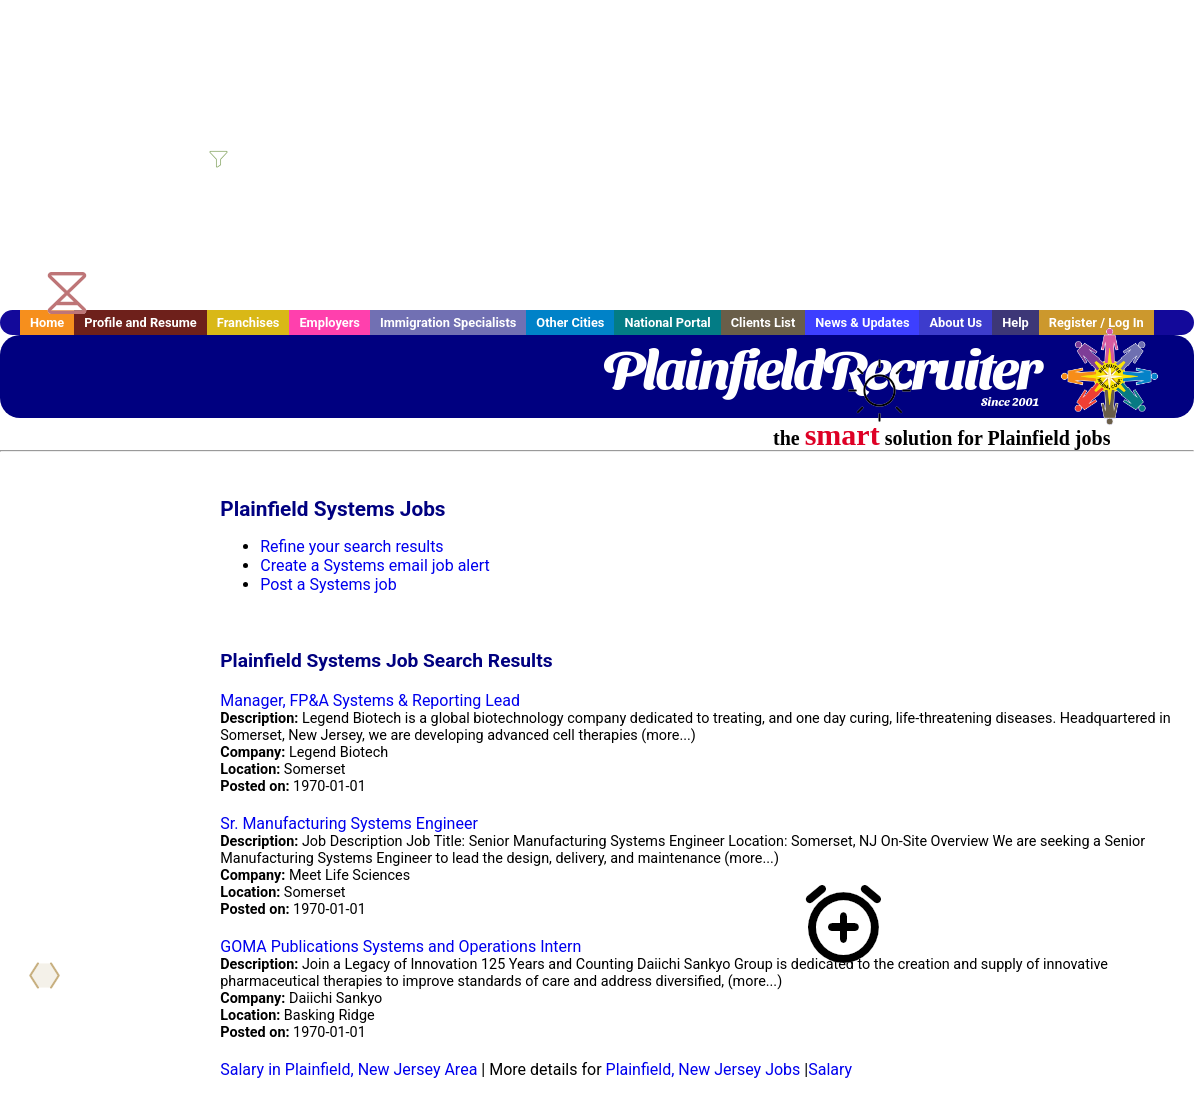 Image resolution: width=1194 pixels, height=1110 pixels. I want to click on filter or sort content, so click(218, 158).